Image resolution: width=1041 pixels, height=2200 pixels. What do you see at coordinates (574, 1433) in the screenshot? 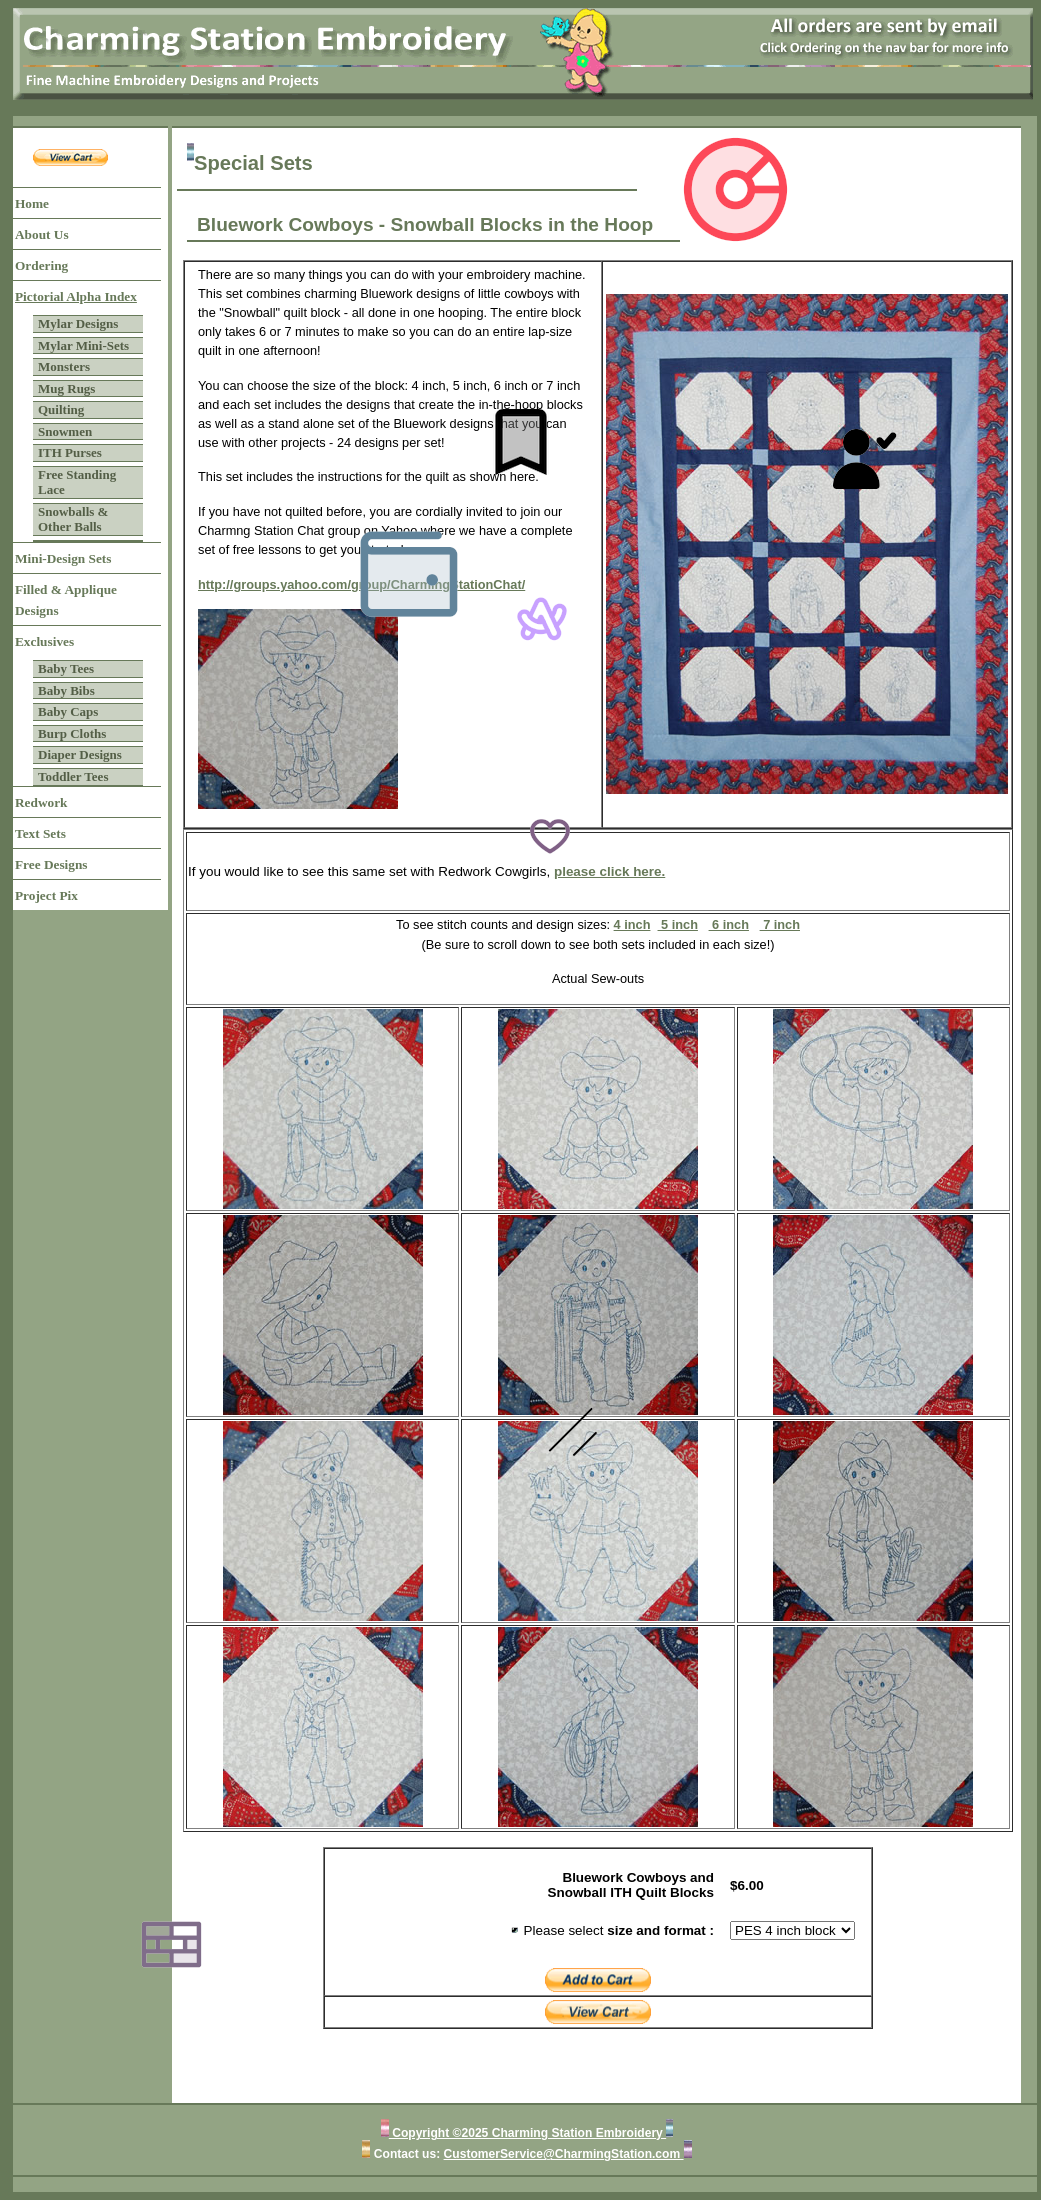
I see `indicates signal strength or connectivity level` at bounding box center [574, 1433].